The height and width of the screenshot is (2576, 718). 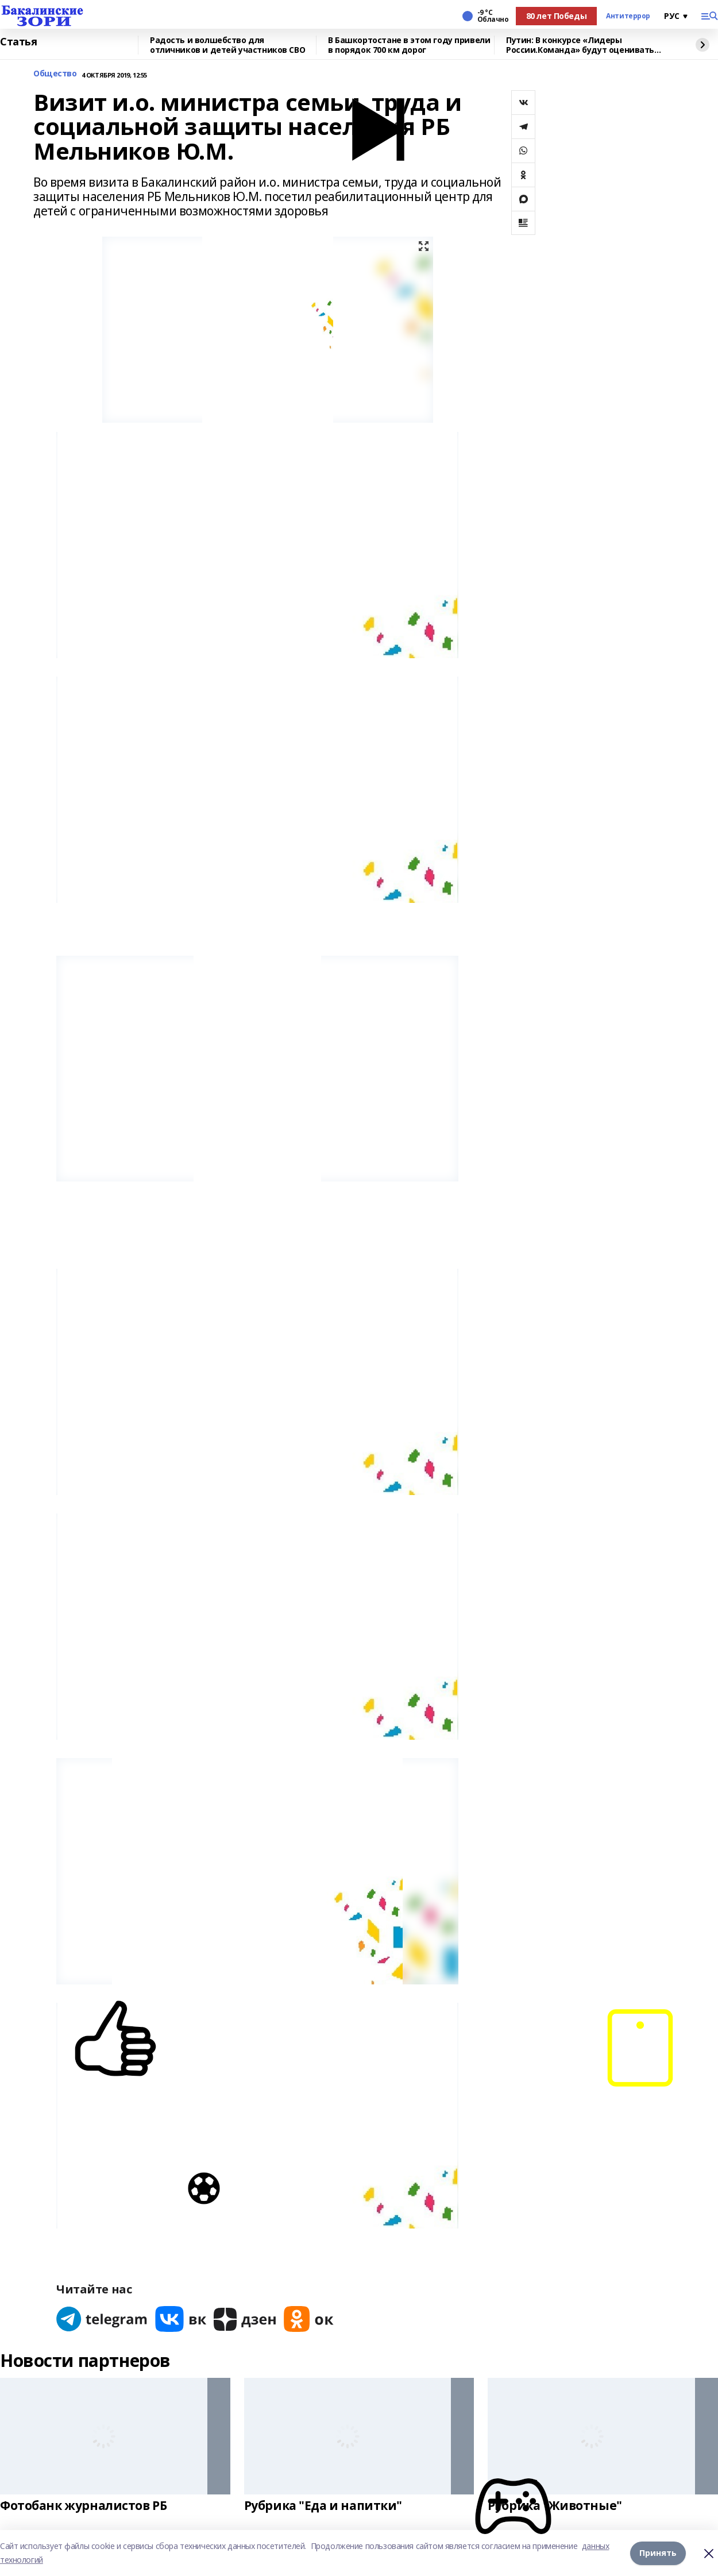 I want to click on access football or soccer content, so click(x=204, y=2188).